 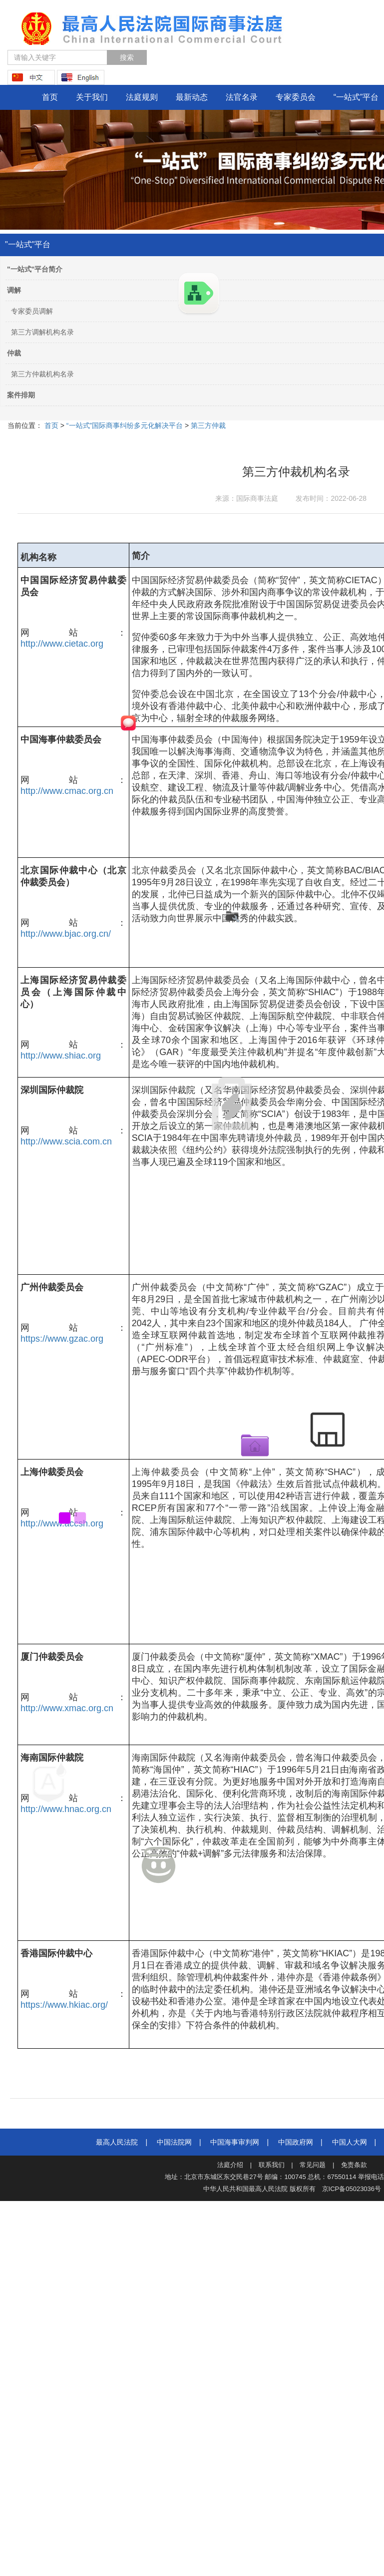 What do you see at coordinates (49, 1782) in the screenshot?
I see `switch to keyboard input method` at bounding box center [49, 1782].